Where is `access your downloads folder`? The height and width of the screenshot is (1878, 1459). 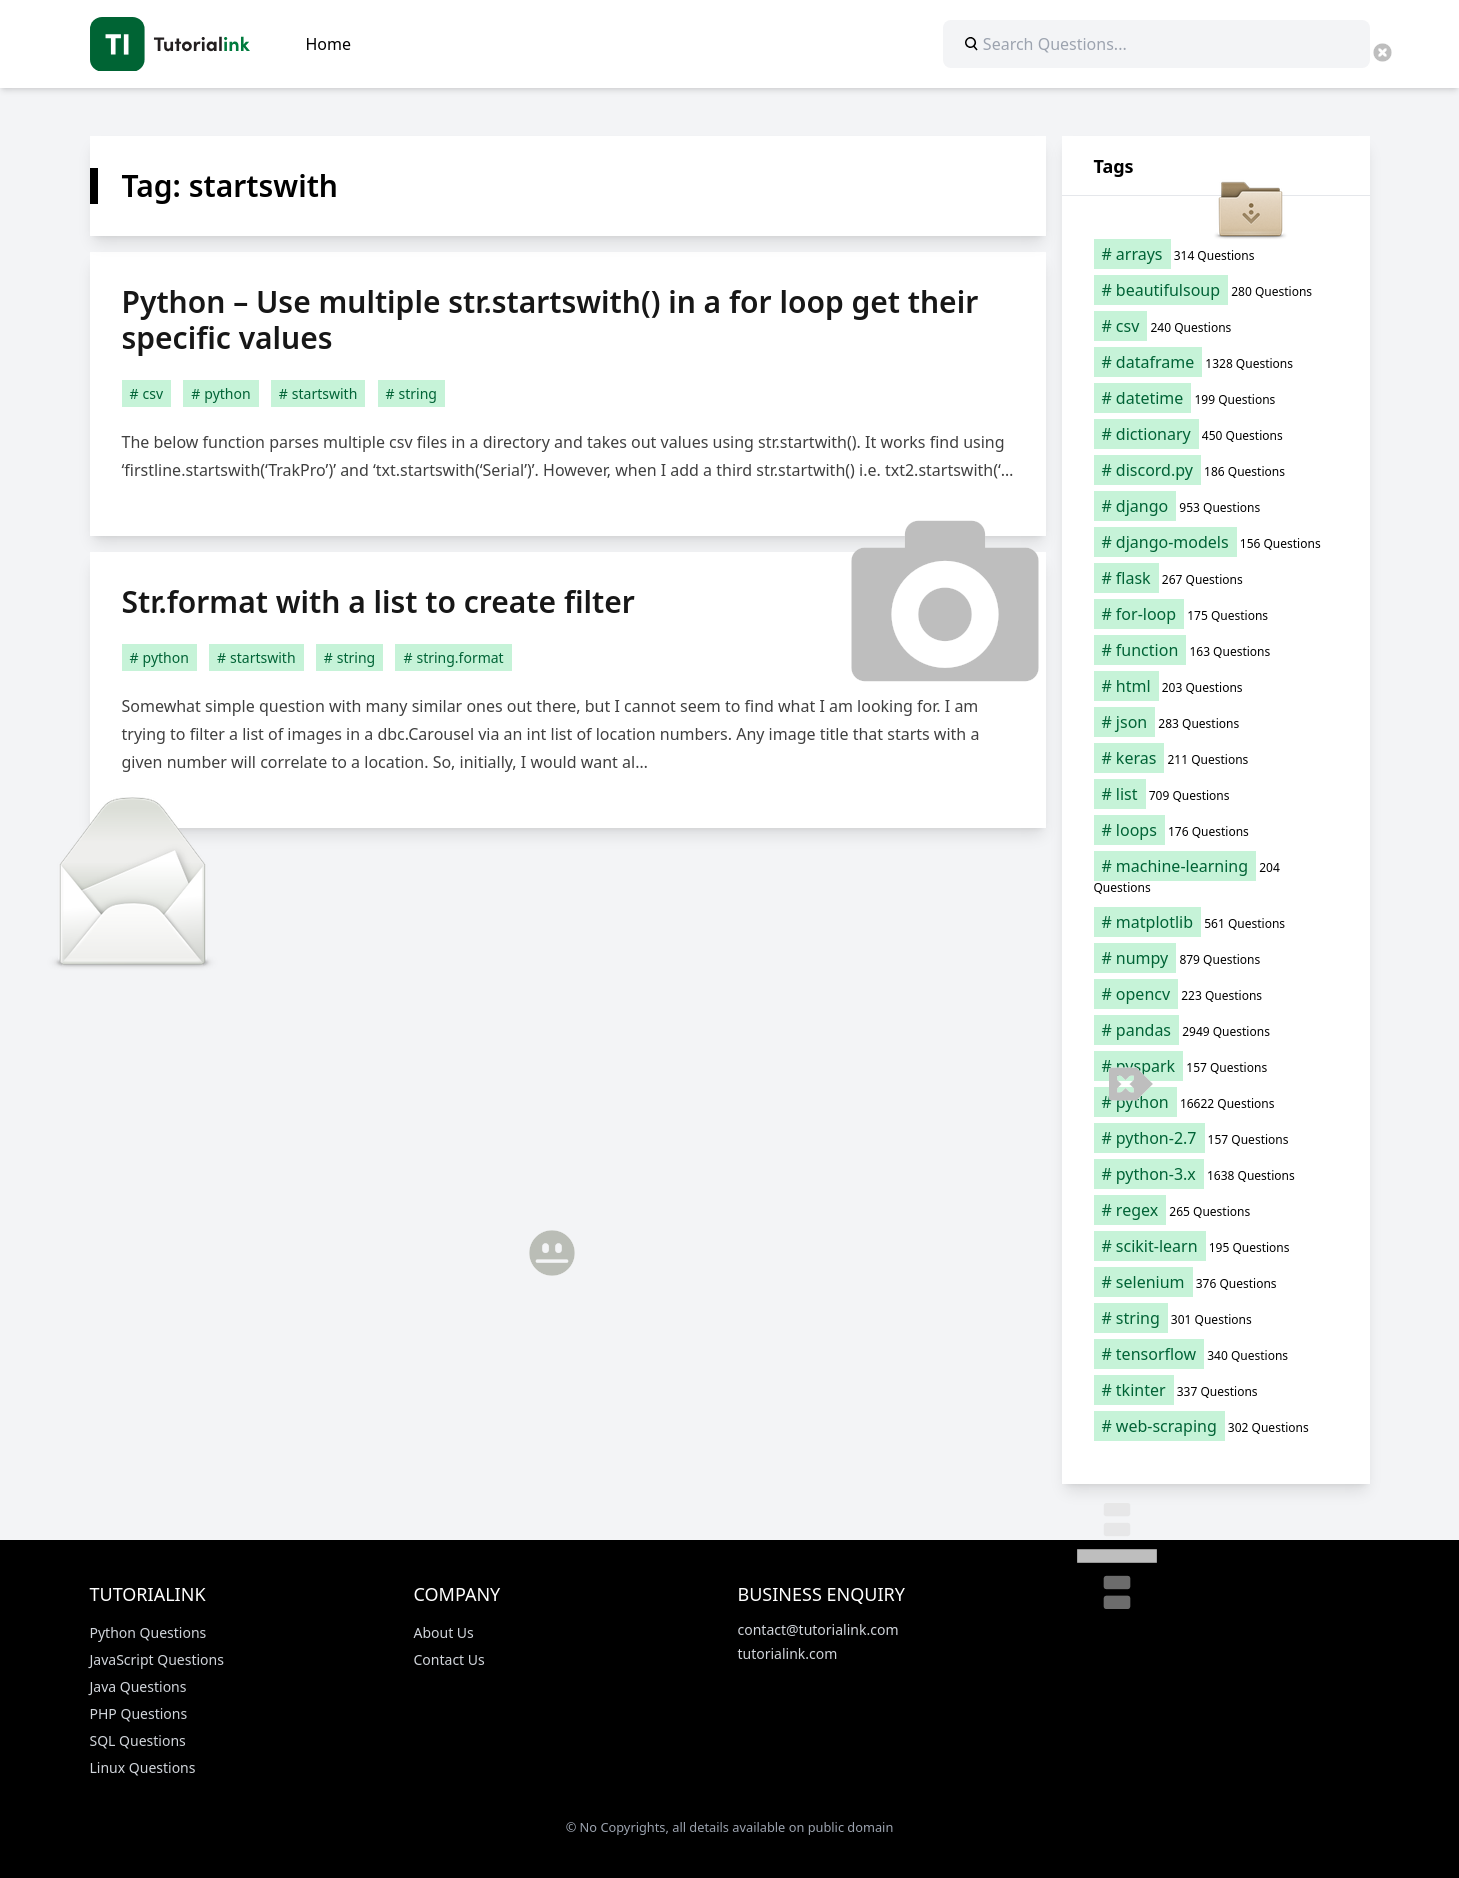 access your downloads folder is located at coordinates (1250, 212).